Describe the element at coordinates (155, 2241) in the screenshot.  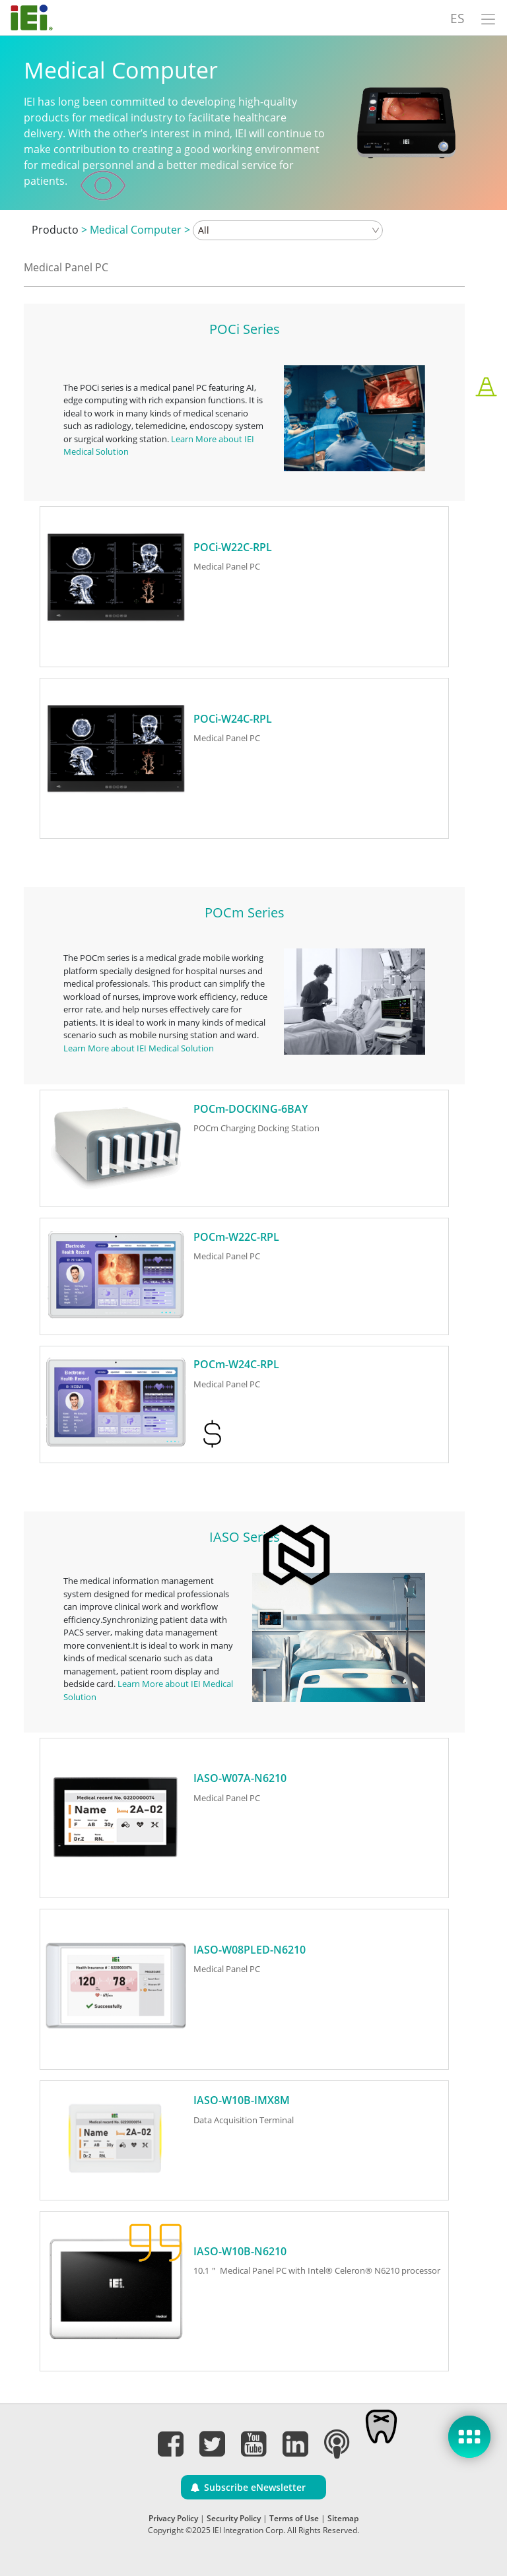
I see `view testimonials or quotes` at that location.